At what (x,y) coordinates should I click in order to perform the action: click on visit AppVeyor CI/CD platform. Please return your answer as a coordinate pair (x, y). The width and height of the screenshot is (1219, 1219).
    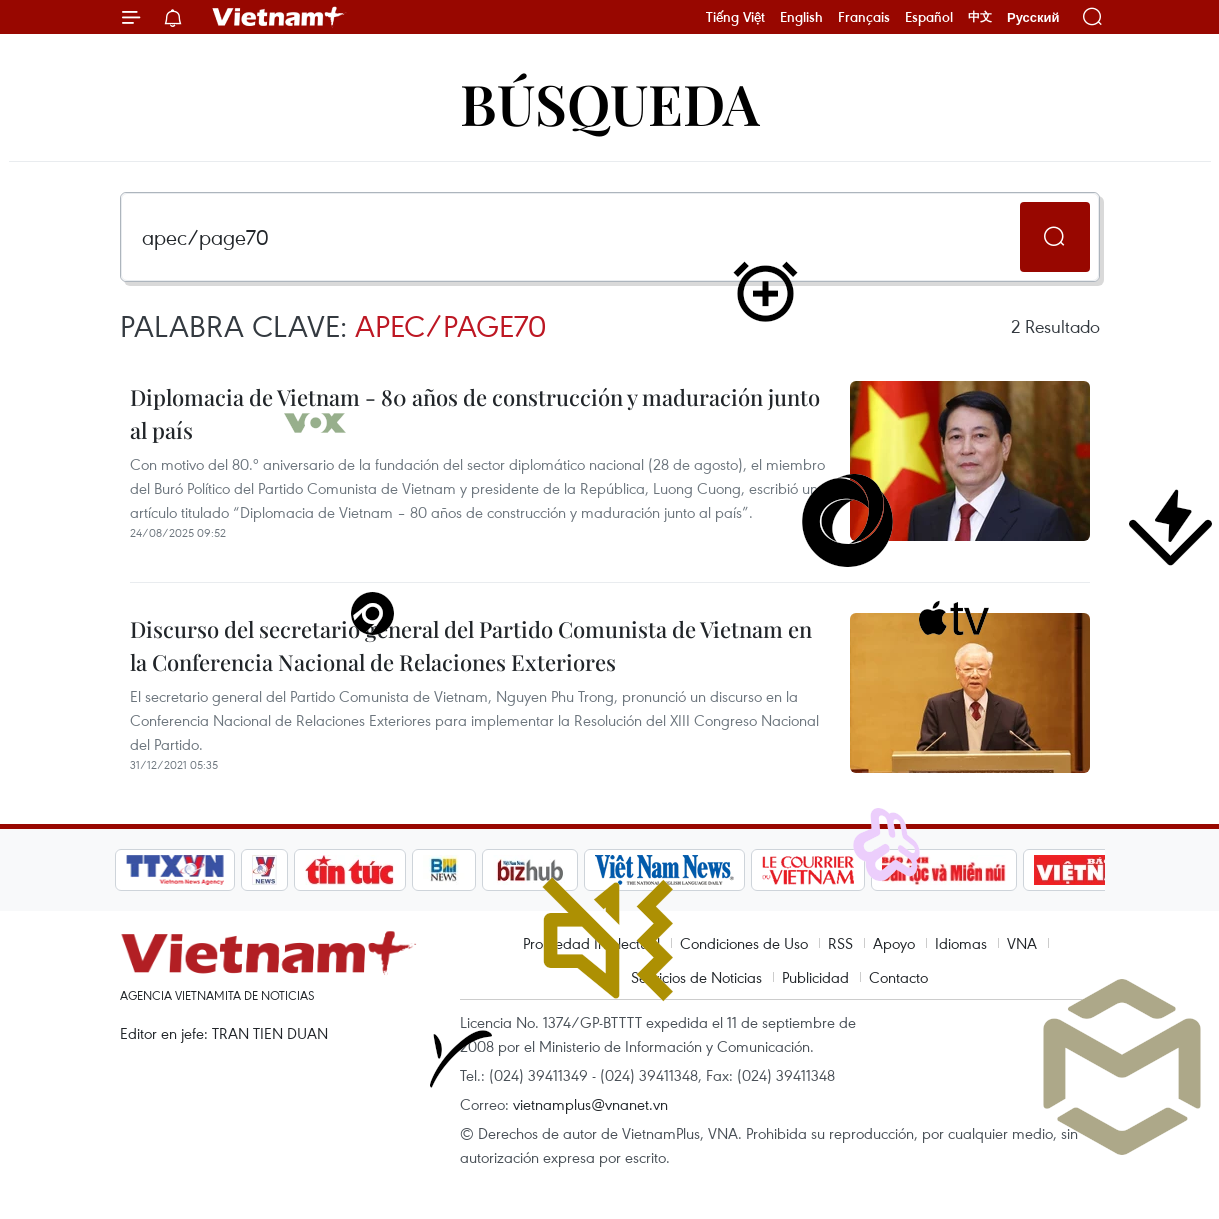
    Looking at the image, I should click on (372, 613).